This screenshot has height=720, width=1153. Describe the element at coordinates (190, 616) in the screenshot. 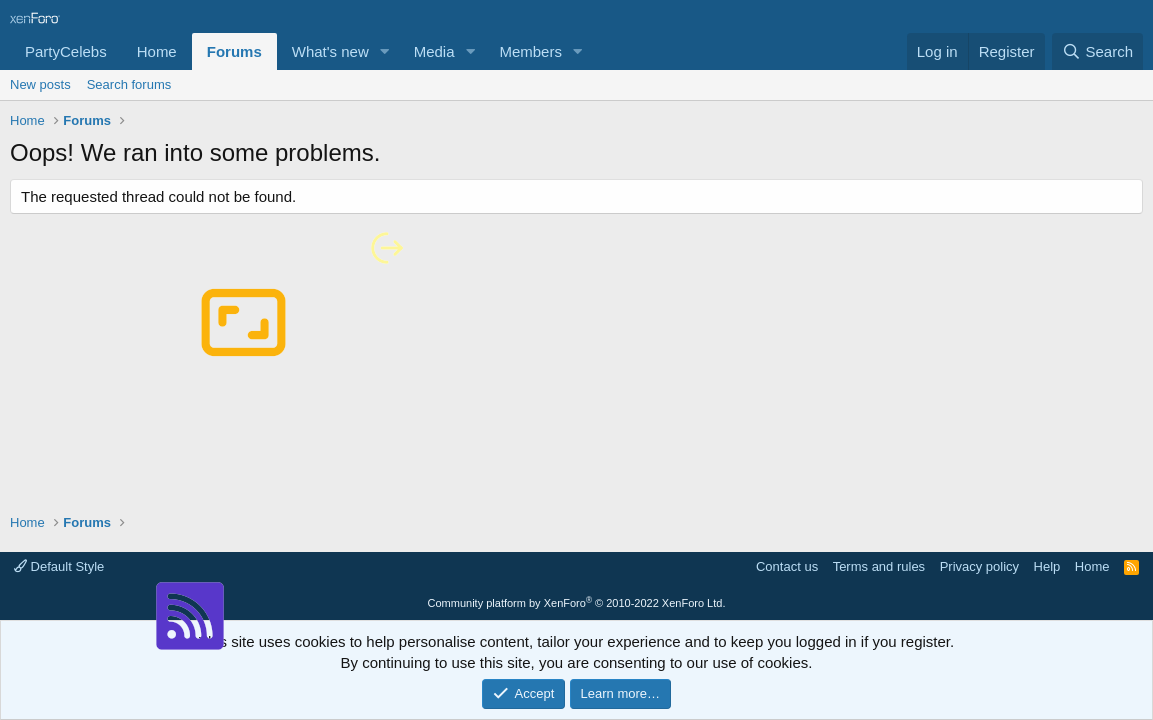

I see `subscribe to RSS feed` at that location.